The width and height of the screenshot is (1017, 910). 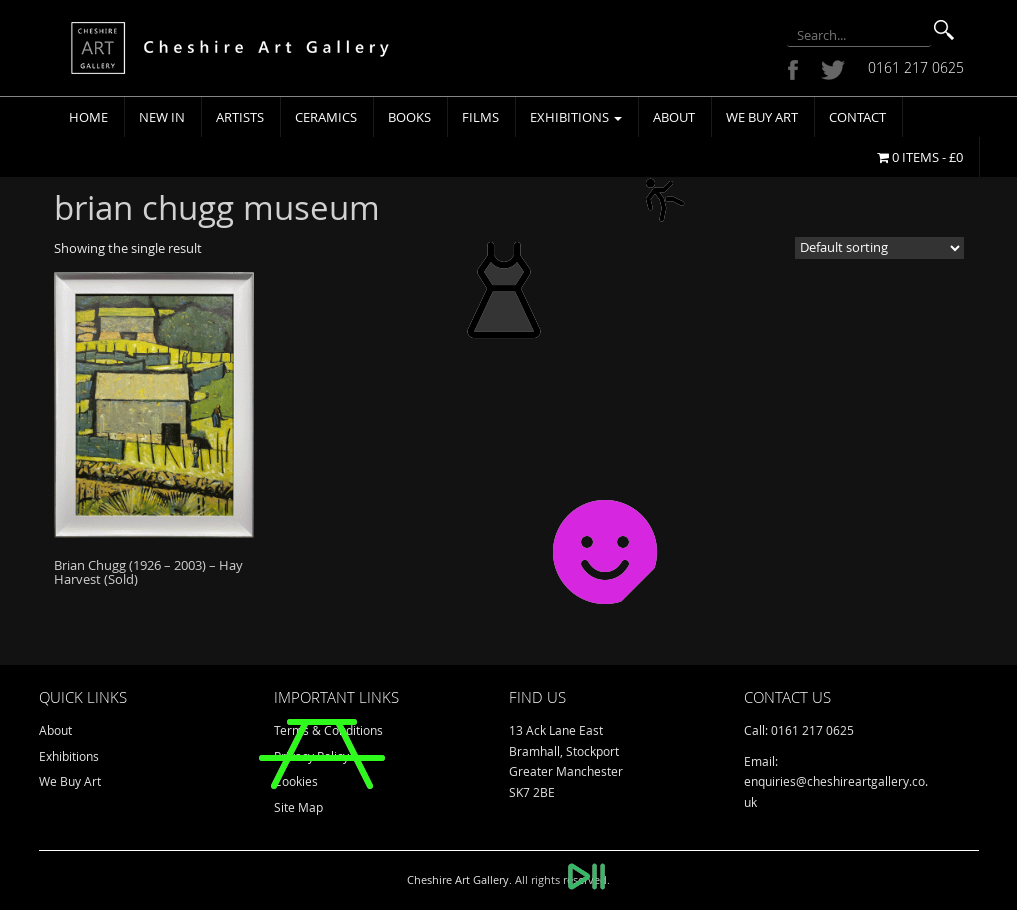 What do you see at coordinates (586, 876) in the screenshot?
I see `toggle between play and pause for media playback` at bounding box center [586, 876].